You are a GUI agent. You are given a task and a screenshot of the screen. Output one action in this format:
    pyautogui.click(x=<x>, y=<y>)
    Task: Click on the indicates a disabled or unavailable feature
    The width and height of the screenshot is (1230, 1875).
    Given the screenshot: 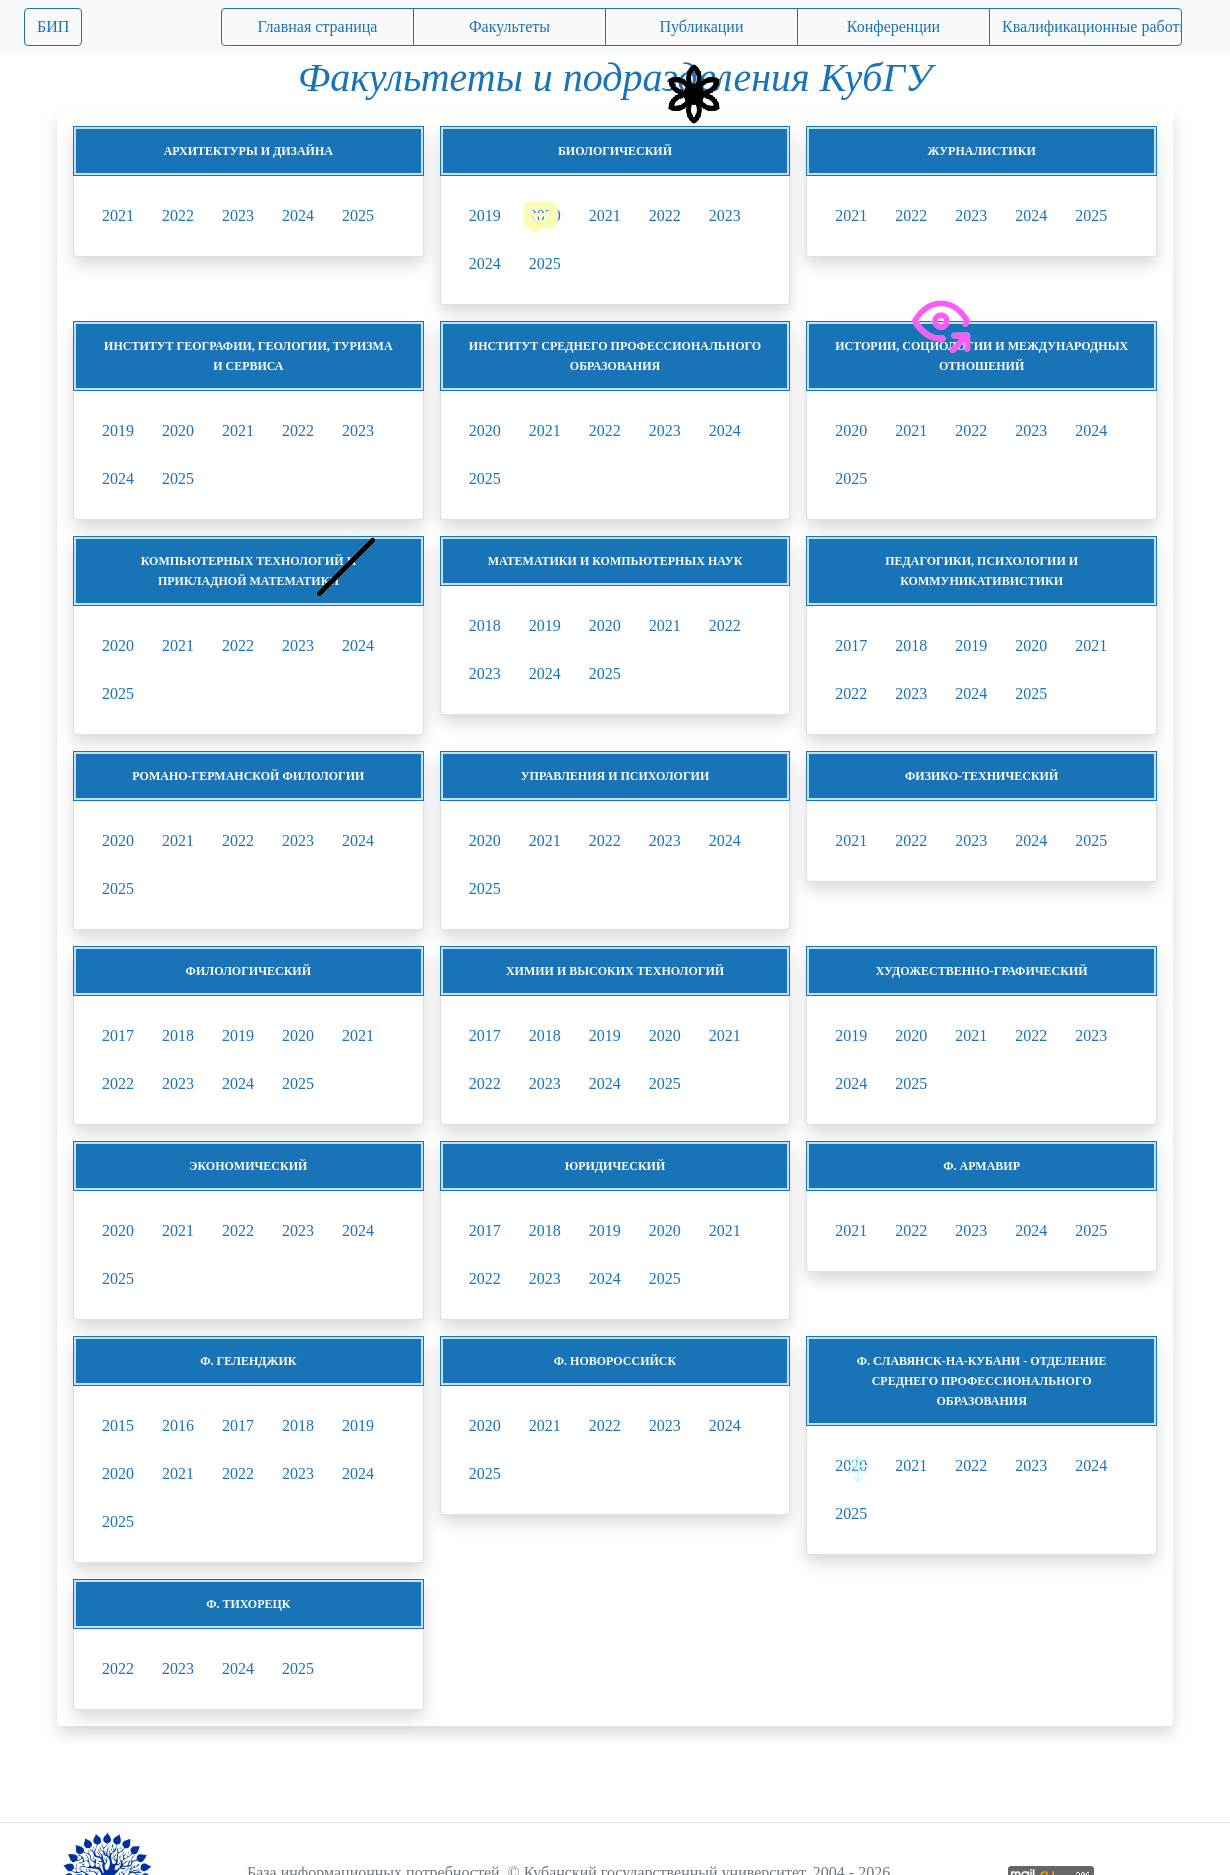 What is the action you would take?
    pyautogui.click(x=346, y=567)
    